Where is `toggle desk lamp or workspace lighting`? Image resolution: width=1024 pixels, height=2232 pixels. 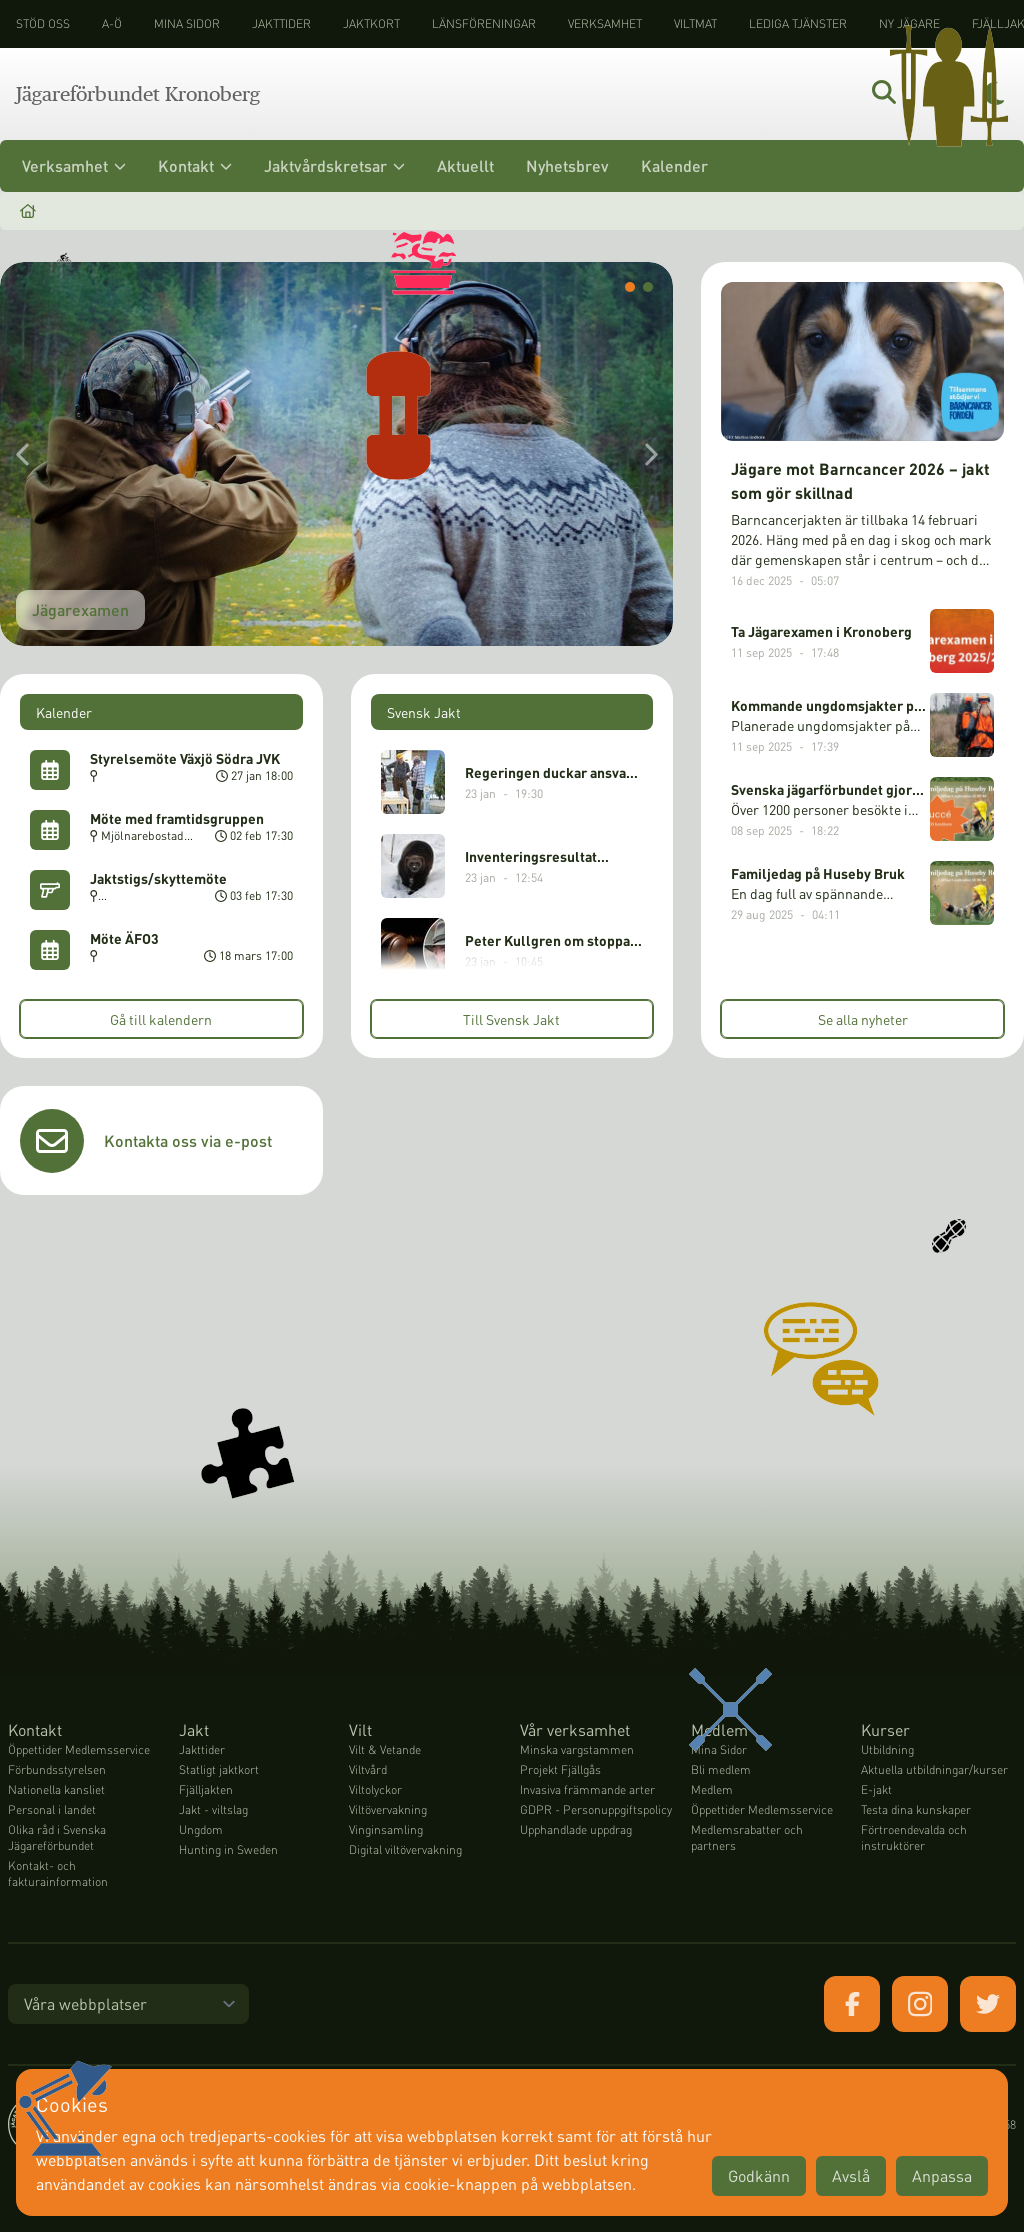
toggle desk lamp or workspace lighting is located at coordinates (66, 2108).